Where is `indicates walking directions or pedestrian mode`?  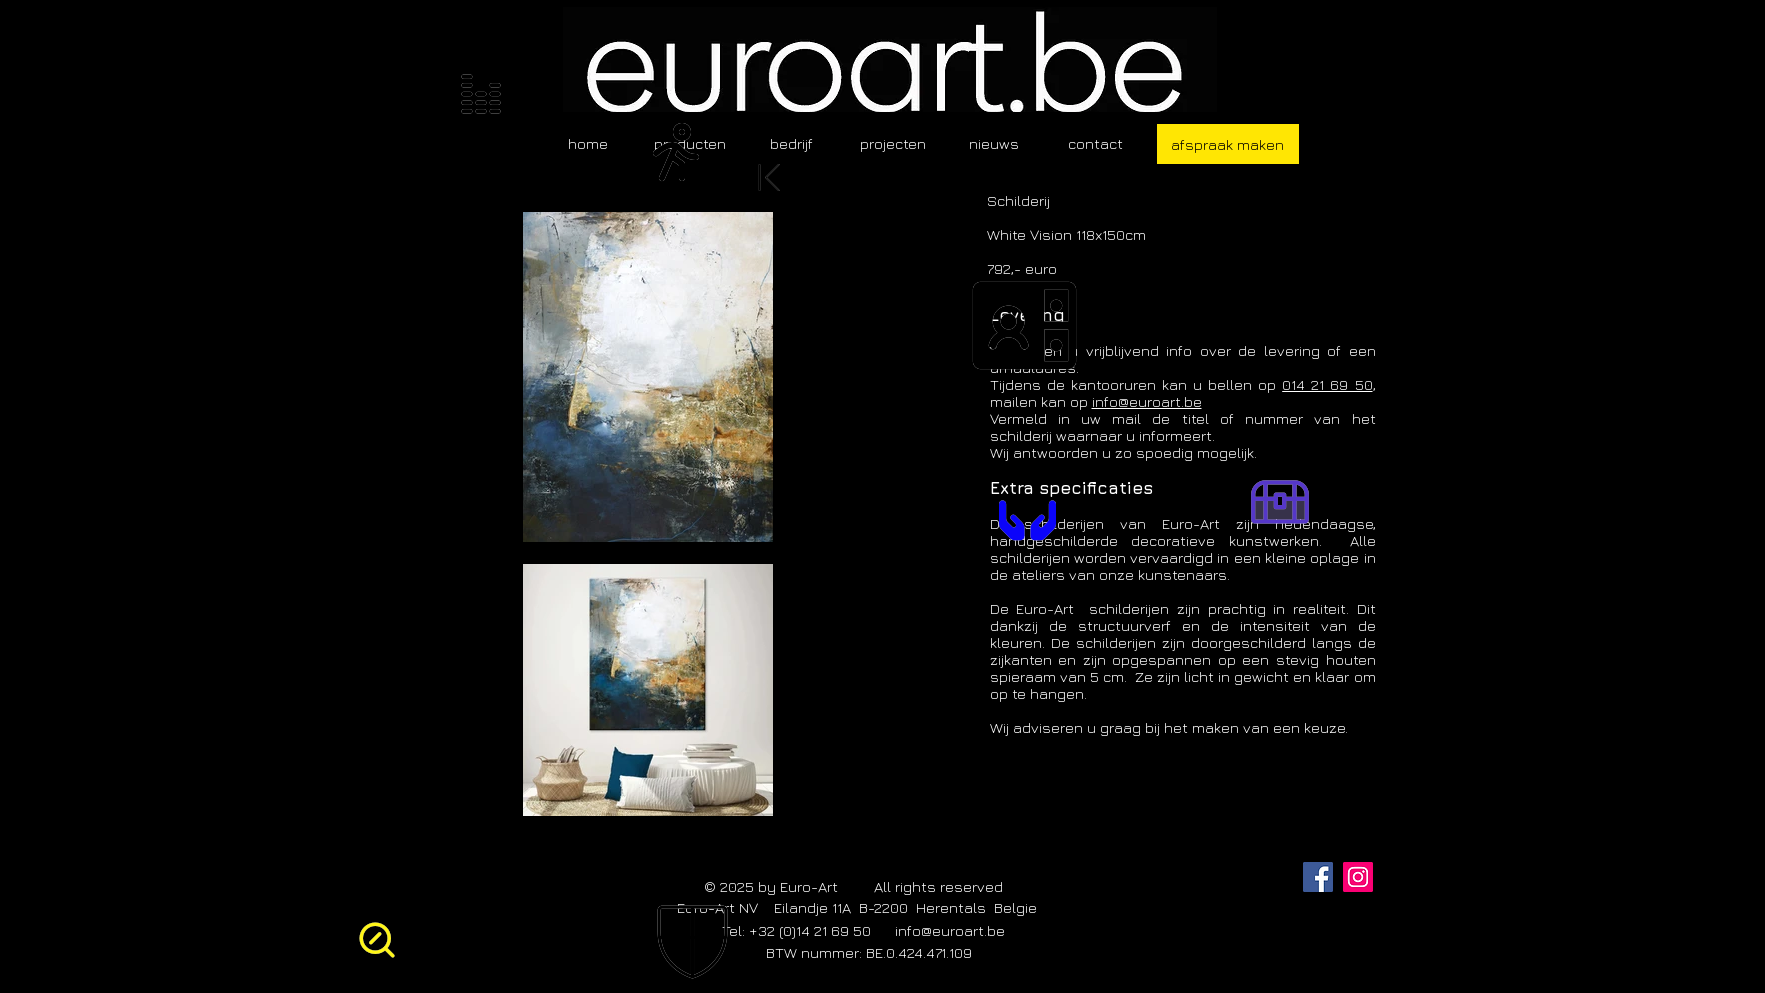
indicates walking directions or pedestrian mode is located at coordinates (676, 152).